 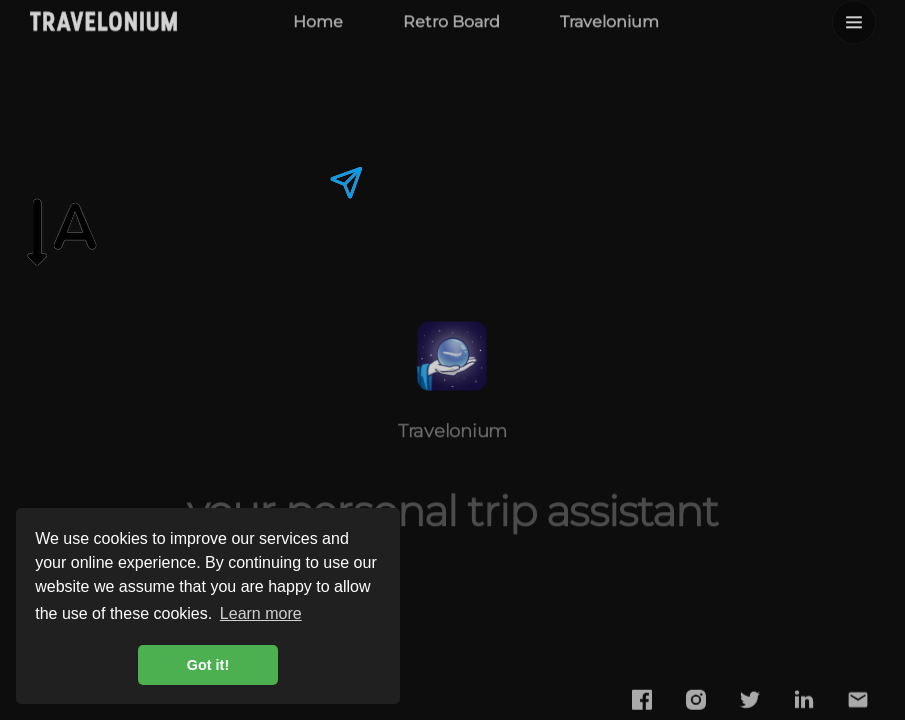 I want to click on send a message, so click(x=346, y=183).